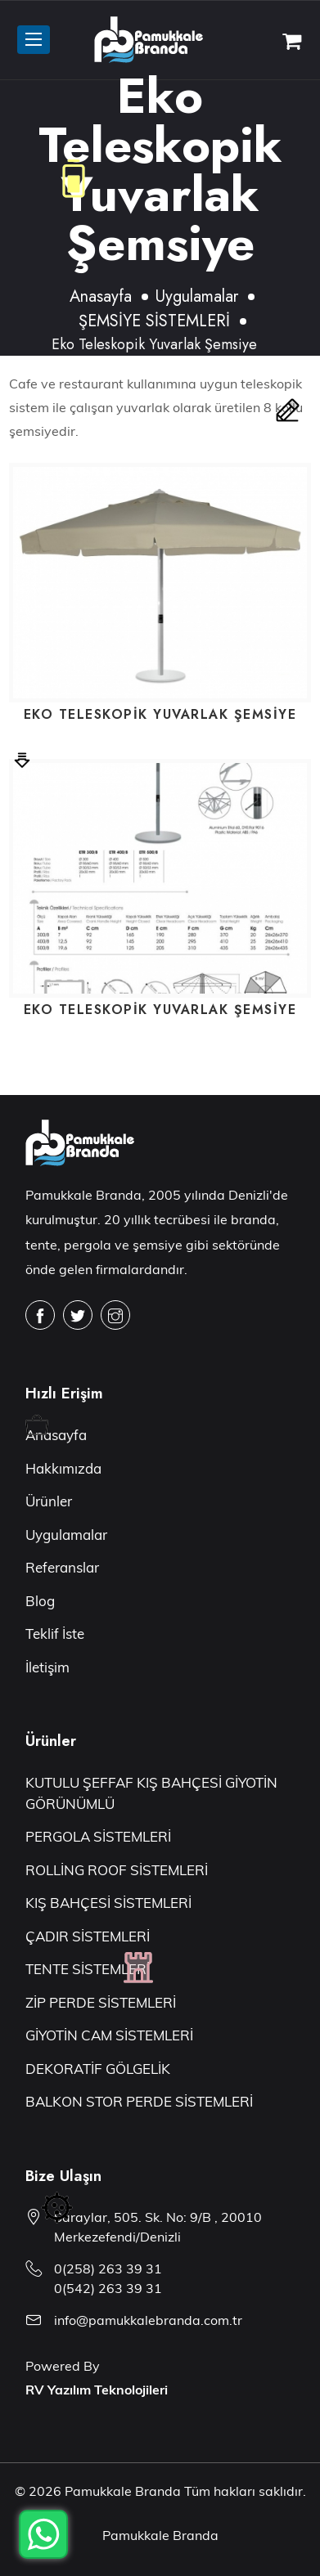 The height and width of the screenshot is (2576, 320). What do you see at coordinates (22, 760) in the screenshot?
I see `download file or content` at bounding box center [22, 760].